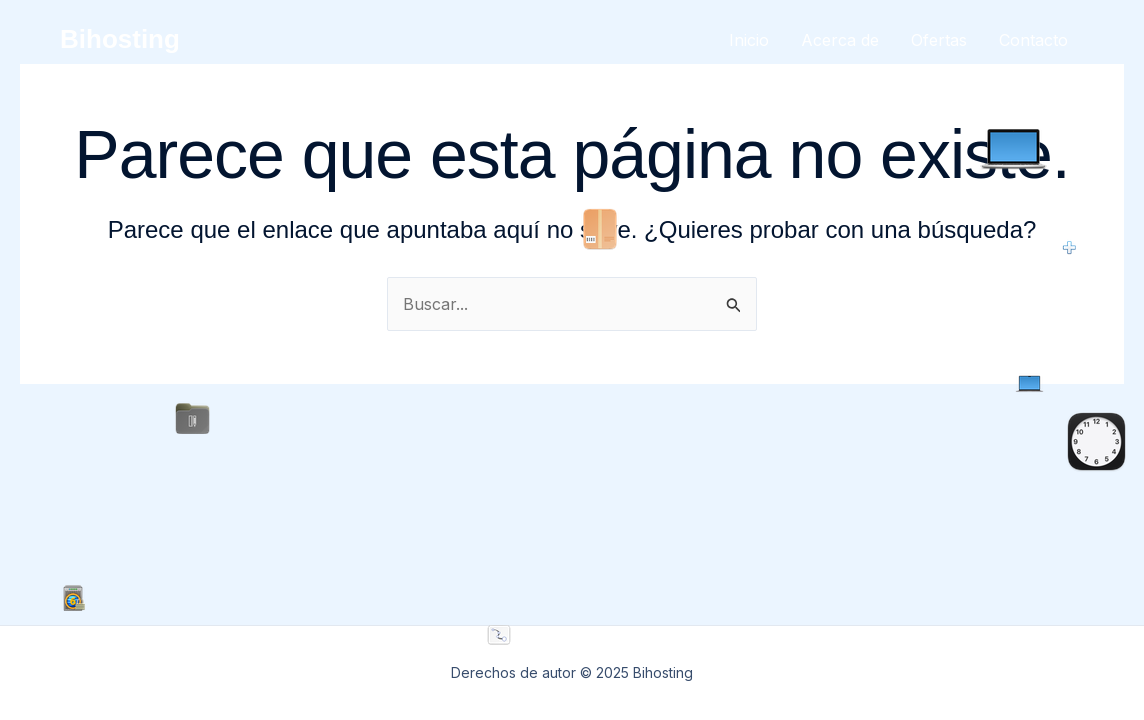 The height and width of the screenshot is (720, 1144). What do you see at coordinates (1096, 441) in the screenshot?
I see `open the clock app` at bounding box center [1096, 441].